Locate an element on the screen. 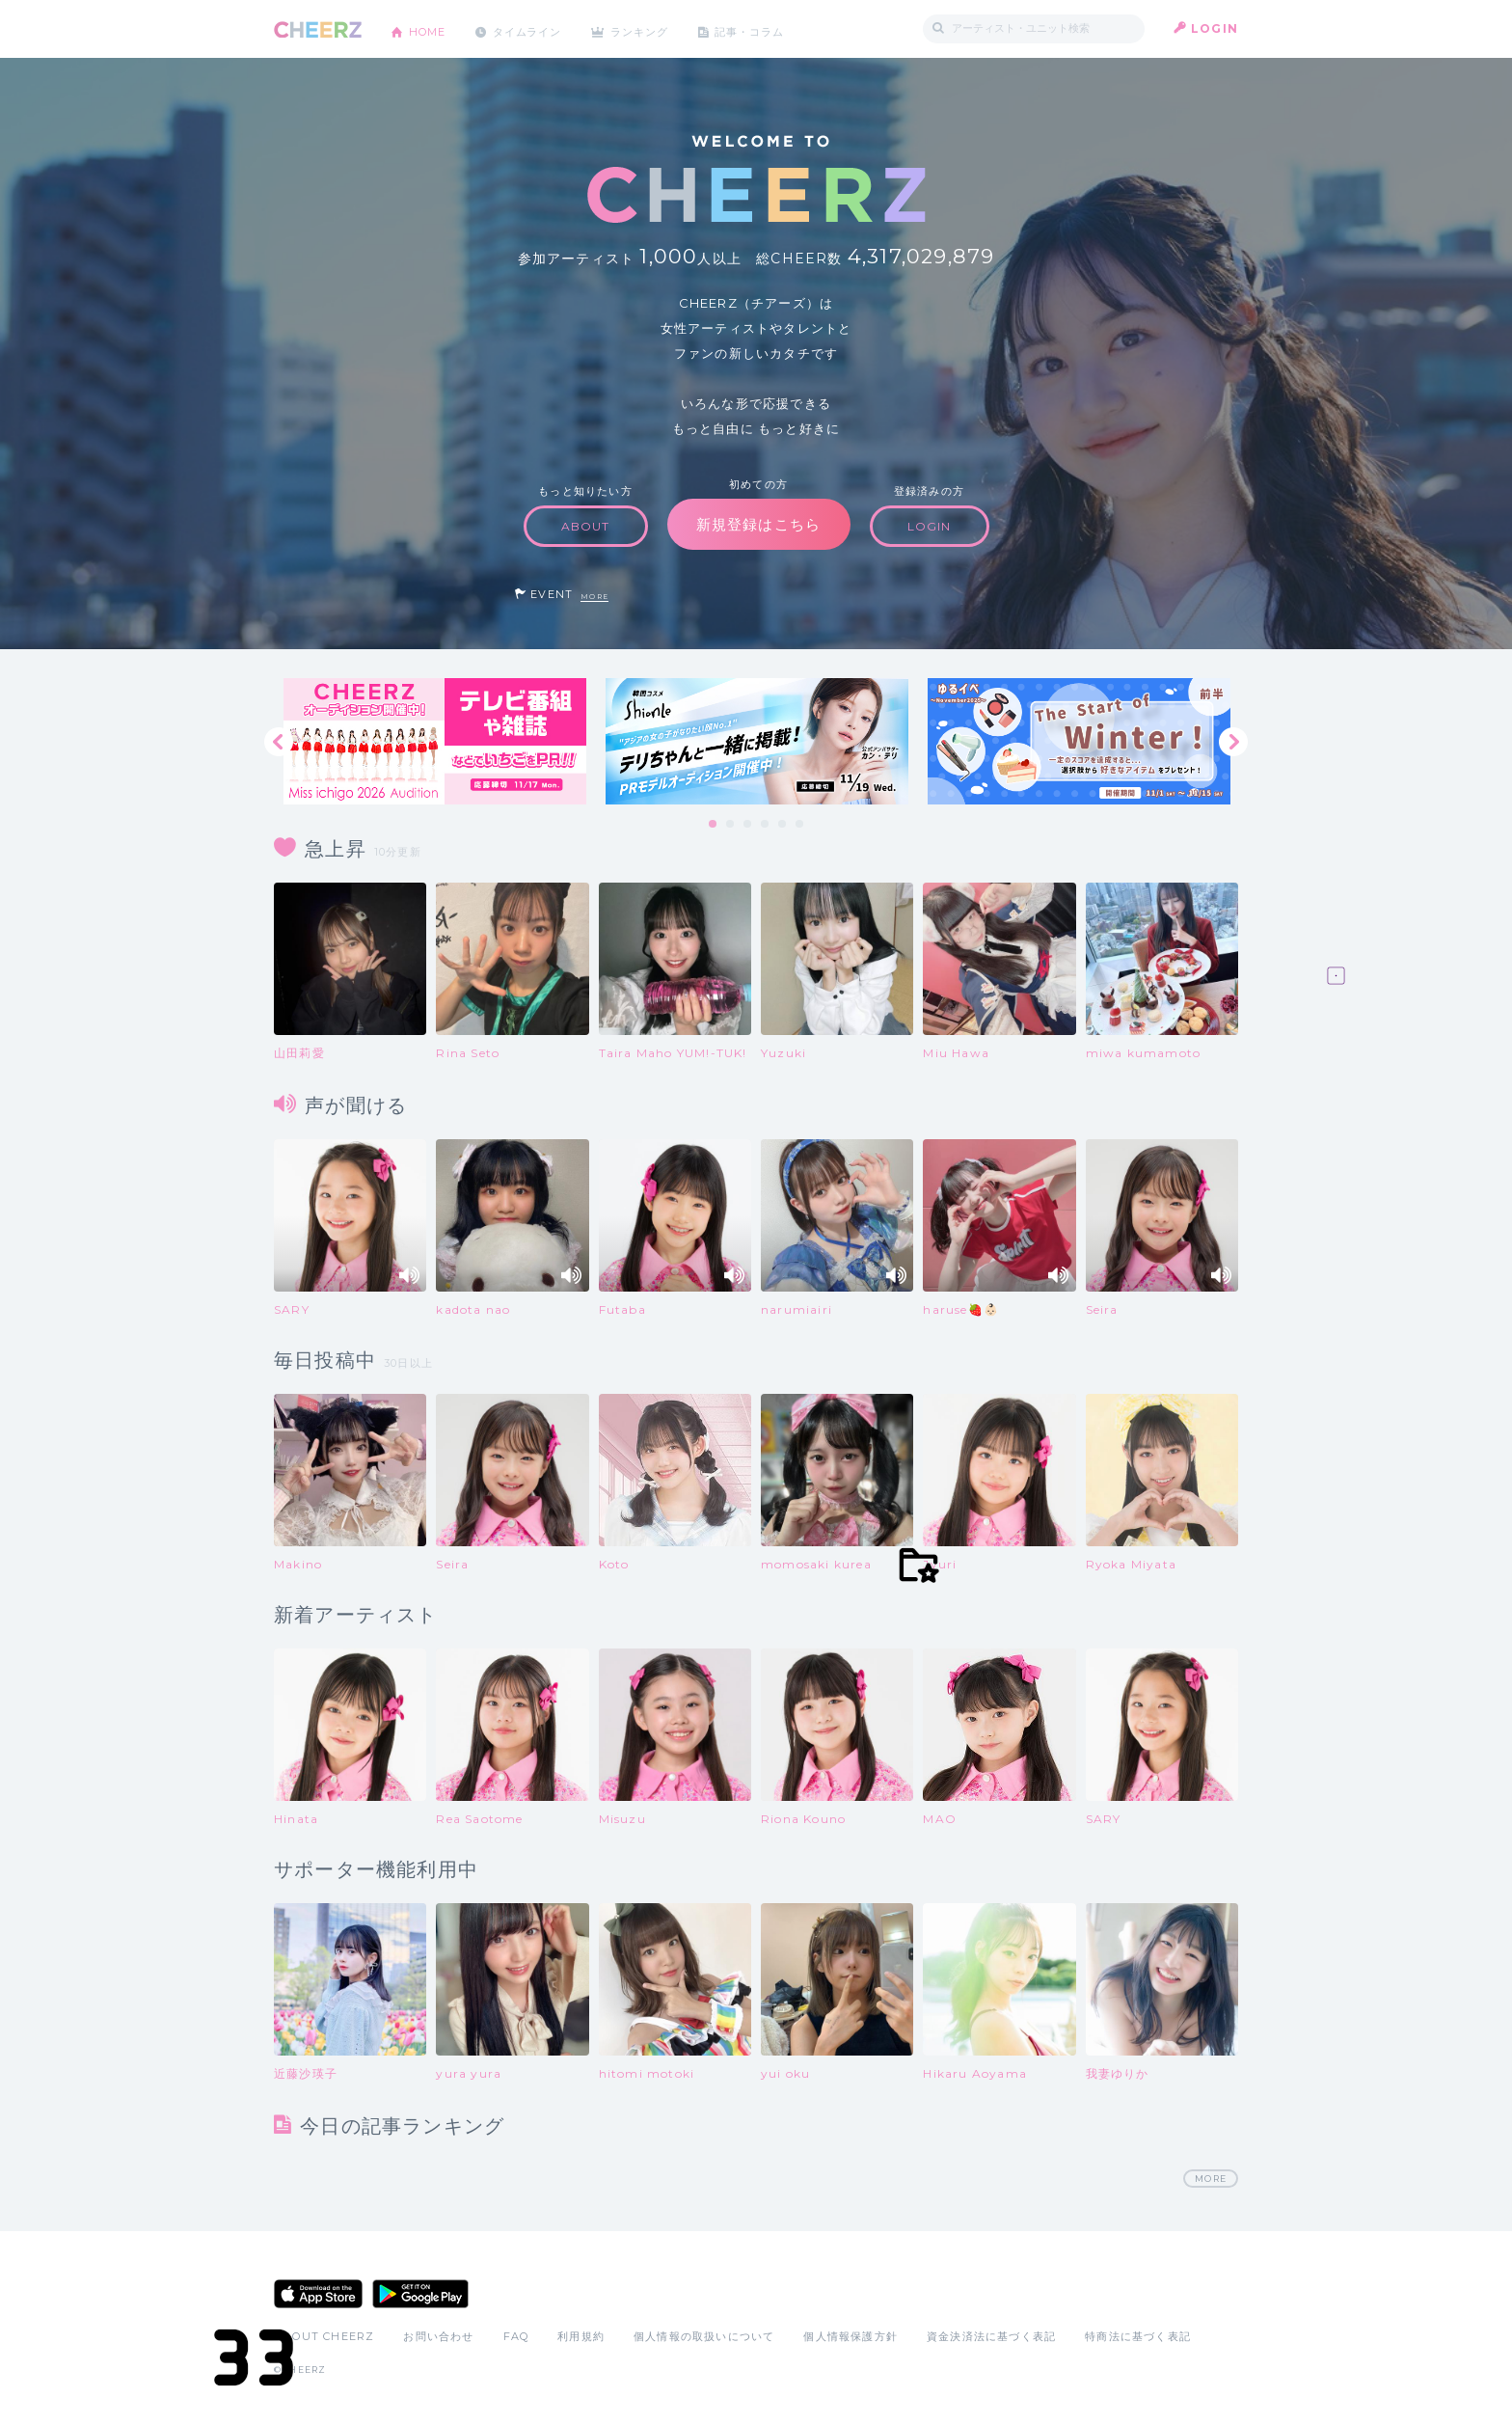  indicates a roll result of one is located at coordinates (1336, 975).